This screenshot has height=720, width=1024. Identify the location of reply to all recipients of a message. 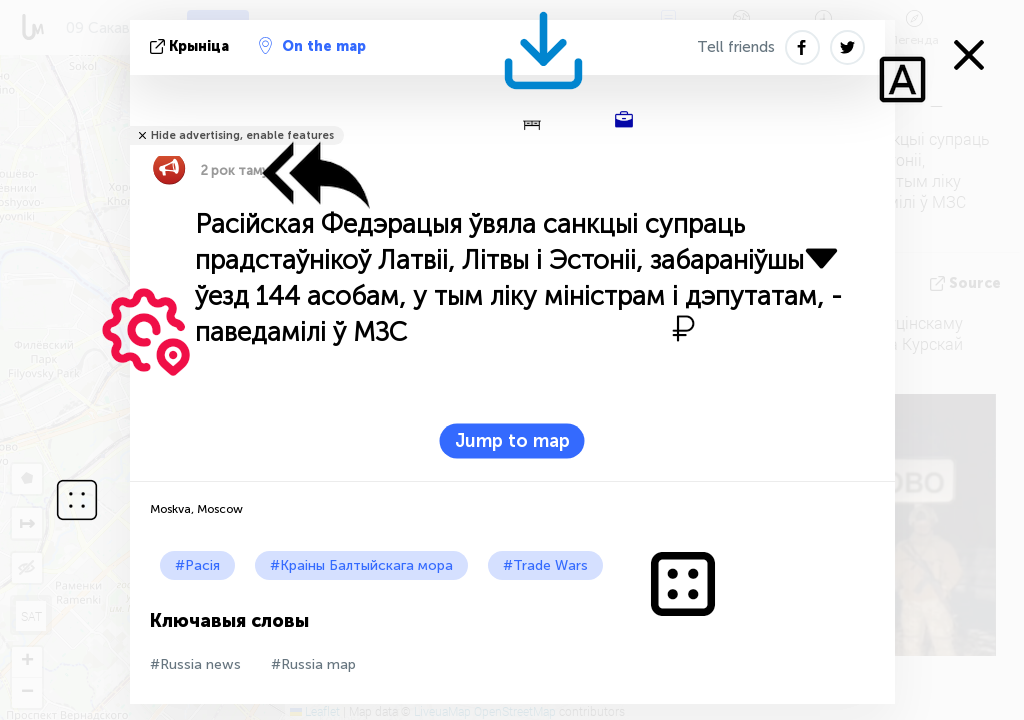
(316, 173).